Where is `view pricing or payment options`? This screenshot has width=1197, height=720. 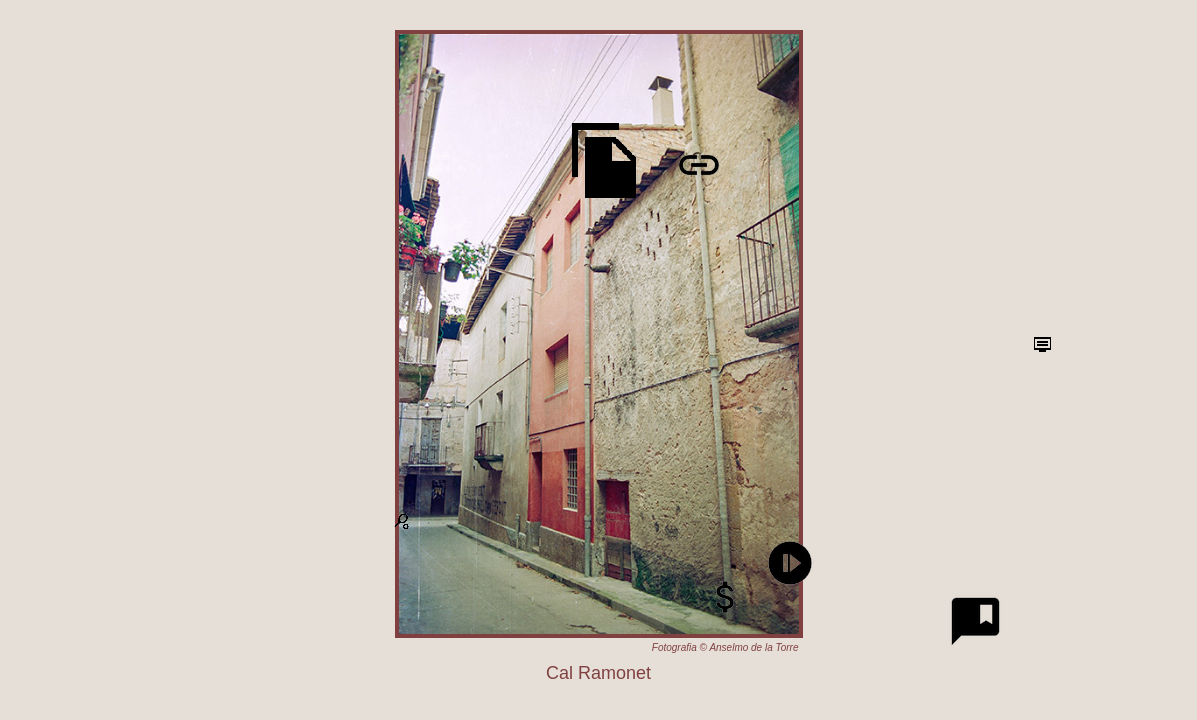 view pricing or payment options is located at coordinates (726, 597).